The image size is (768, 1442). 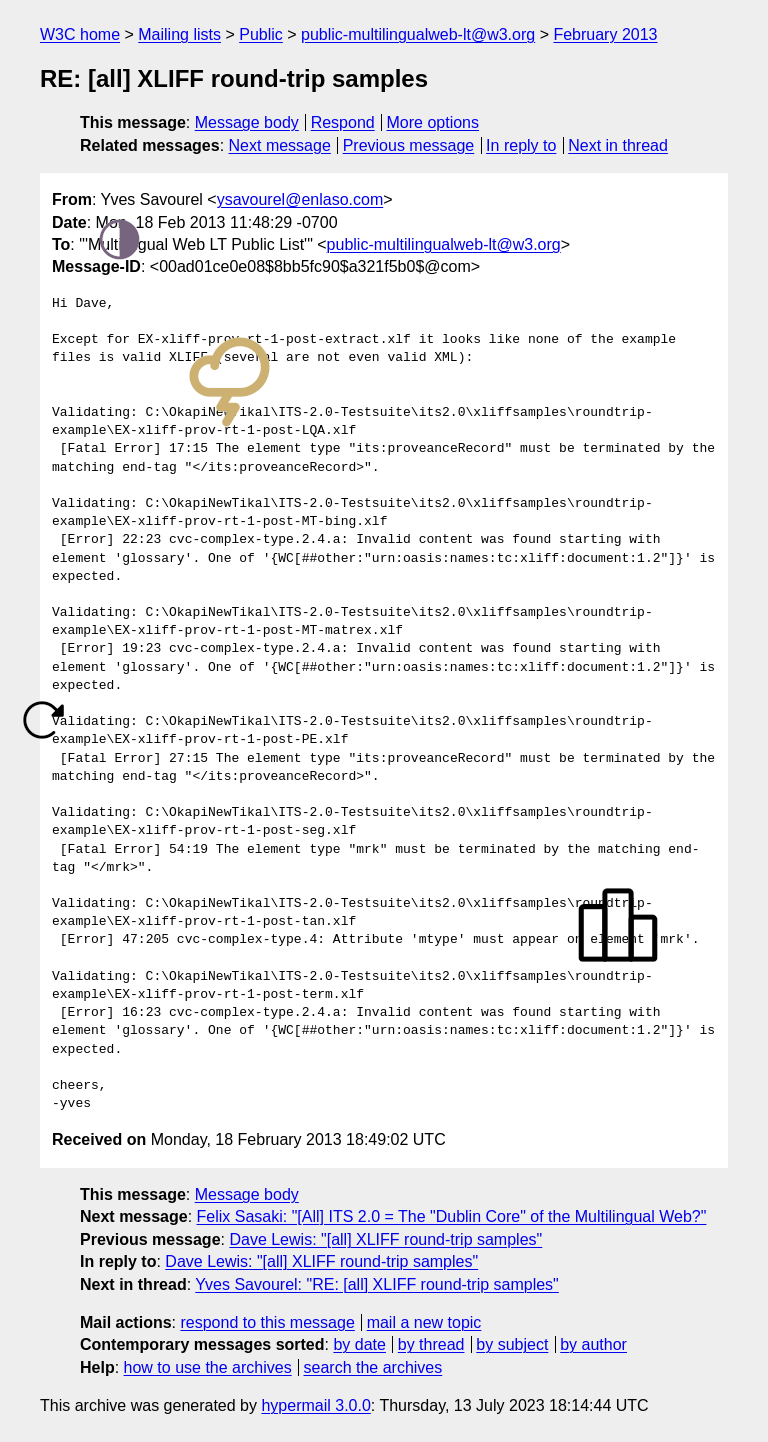 I want to click on indicates thunderstorm or severe weather conditions, so click(x=229, y=380).